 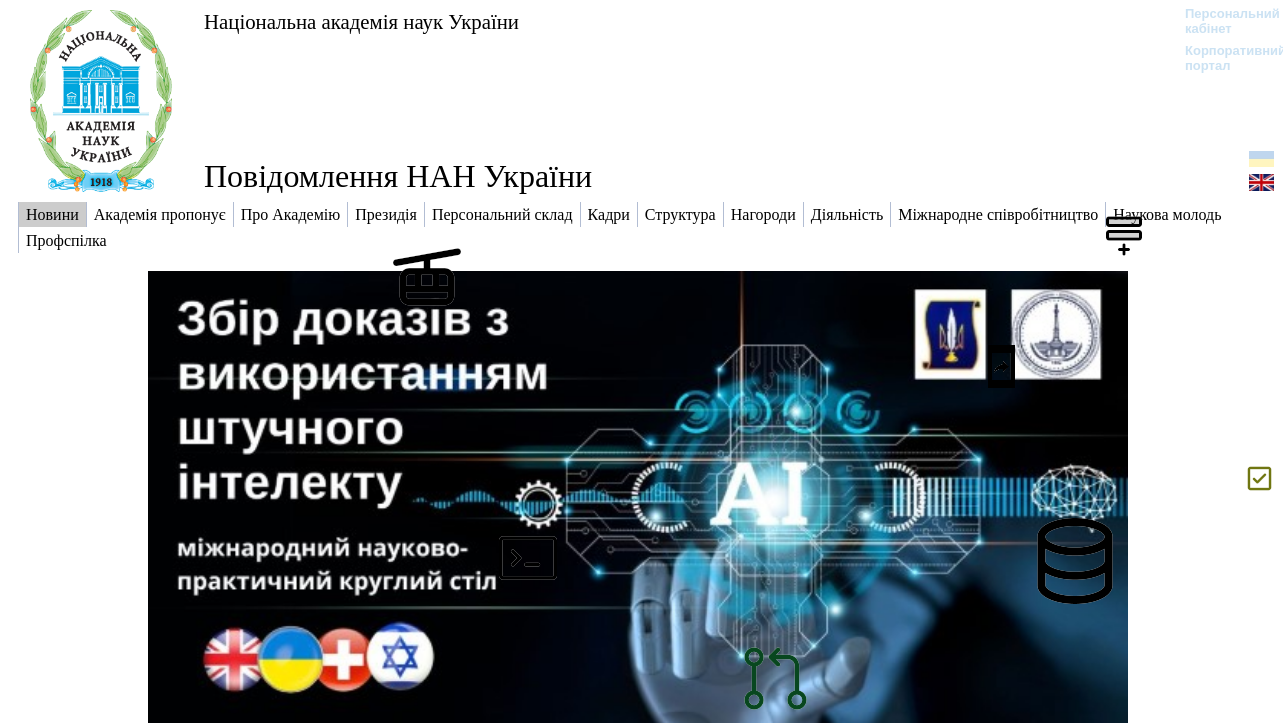 I want to click on access cable car or aerial tramway transit options, so click(x=427, y=278).